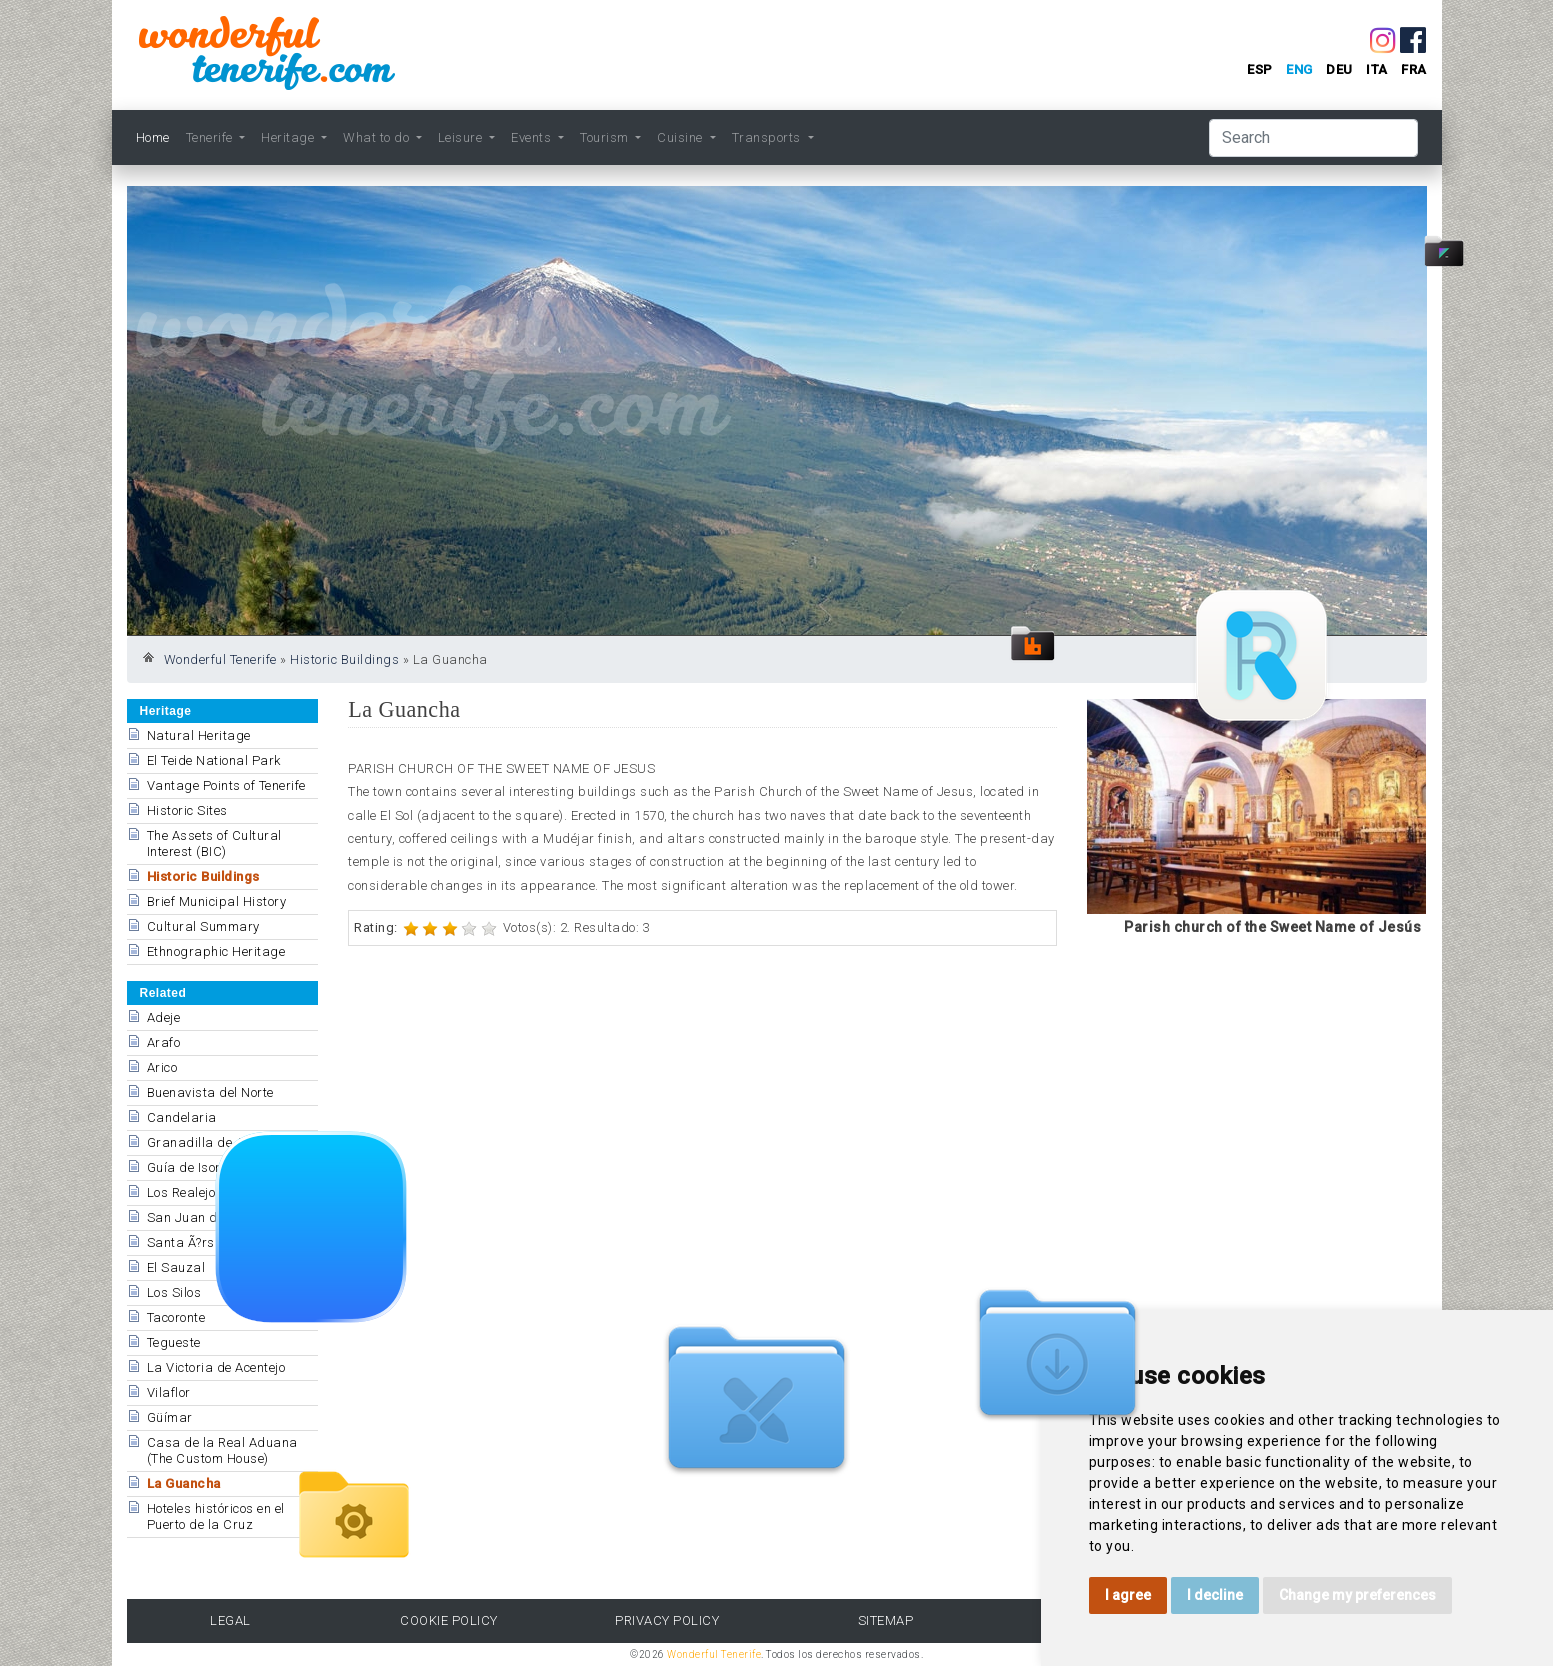  I want to click on open jetbrains academy project folder, so click(1444, 252).